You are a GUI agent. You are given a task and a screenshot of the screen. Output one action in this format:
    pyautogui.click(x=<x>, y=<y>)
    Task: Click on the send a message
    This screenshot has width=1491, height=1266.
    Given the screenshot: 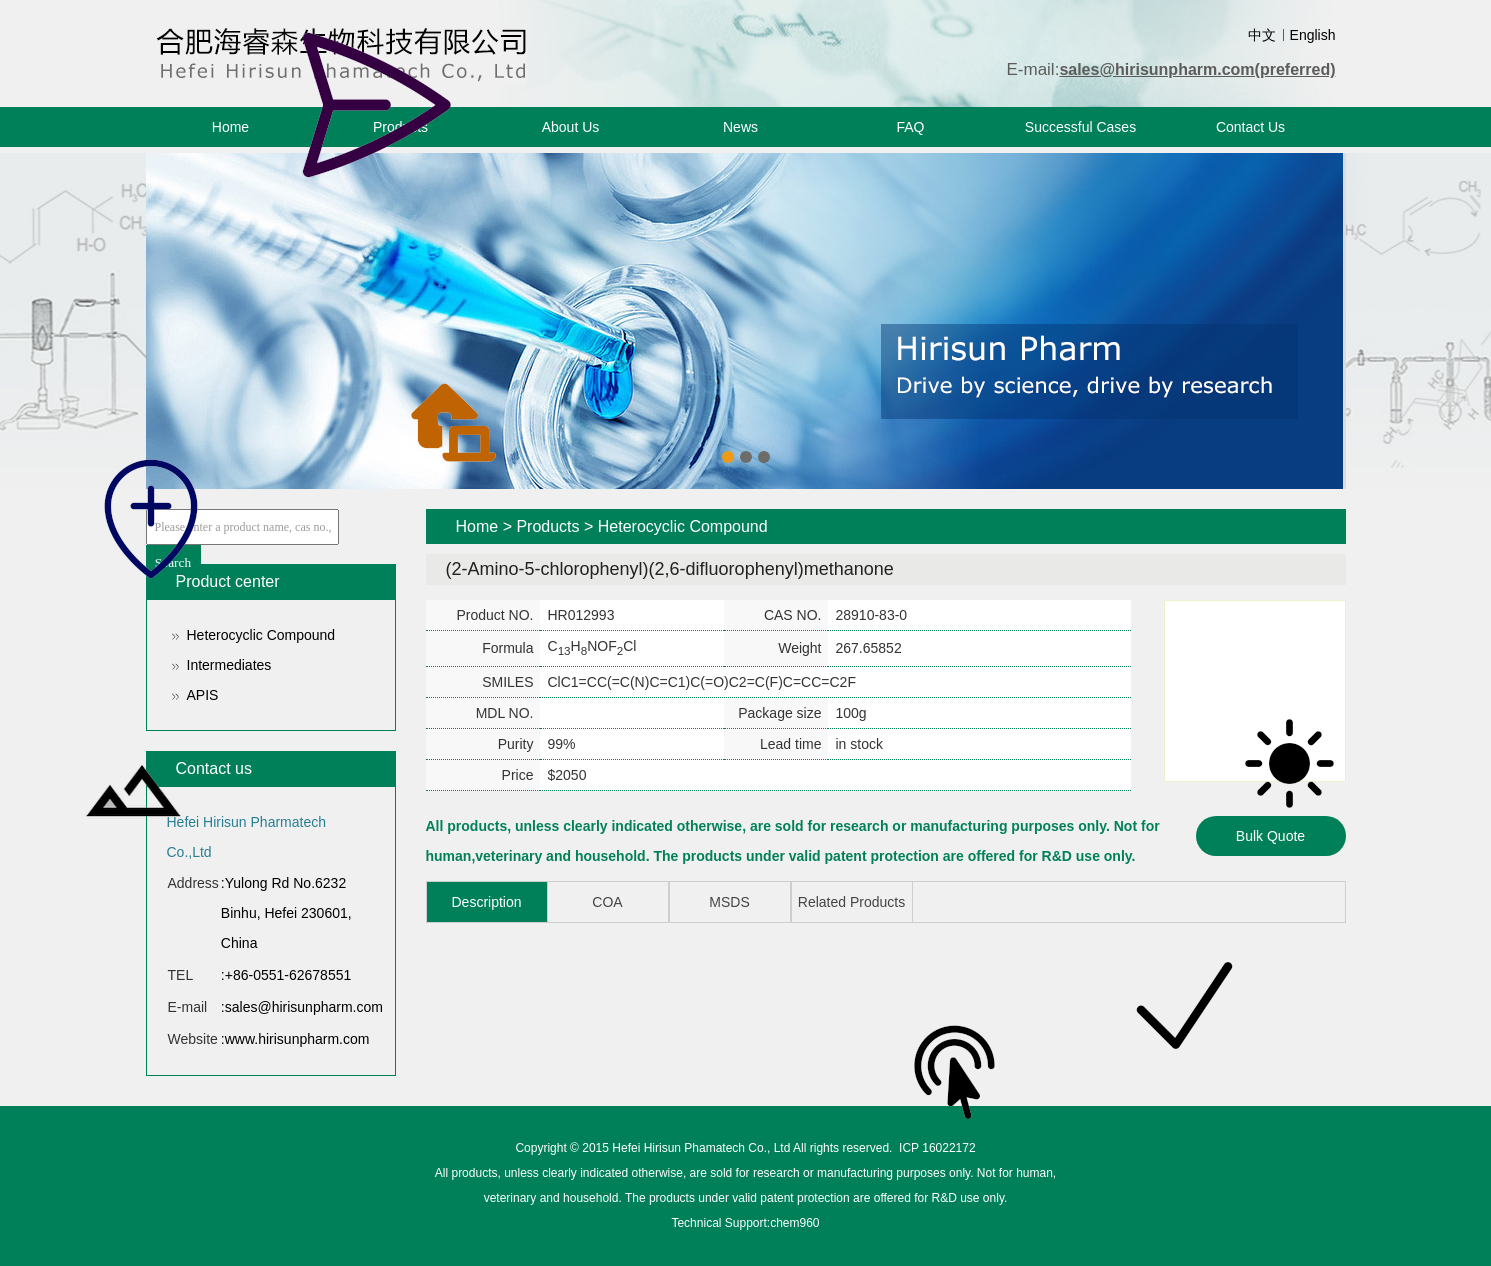 What is the action you would take?
    pyautogui.click(x=374, y=105)
    